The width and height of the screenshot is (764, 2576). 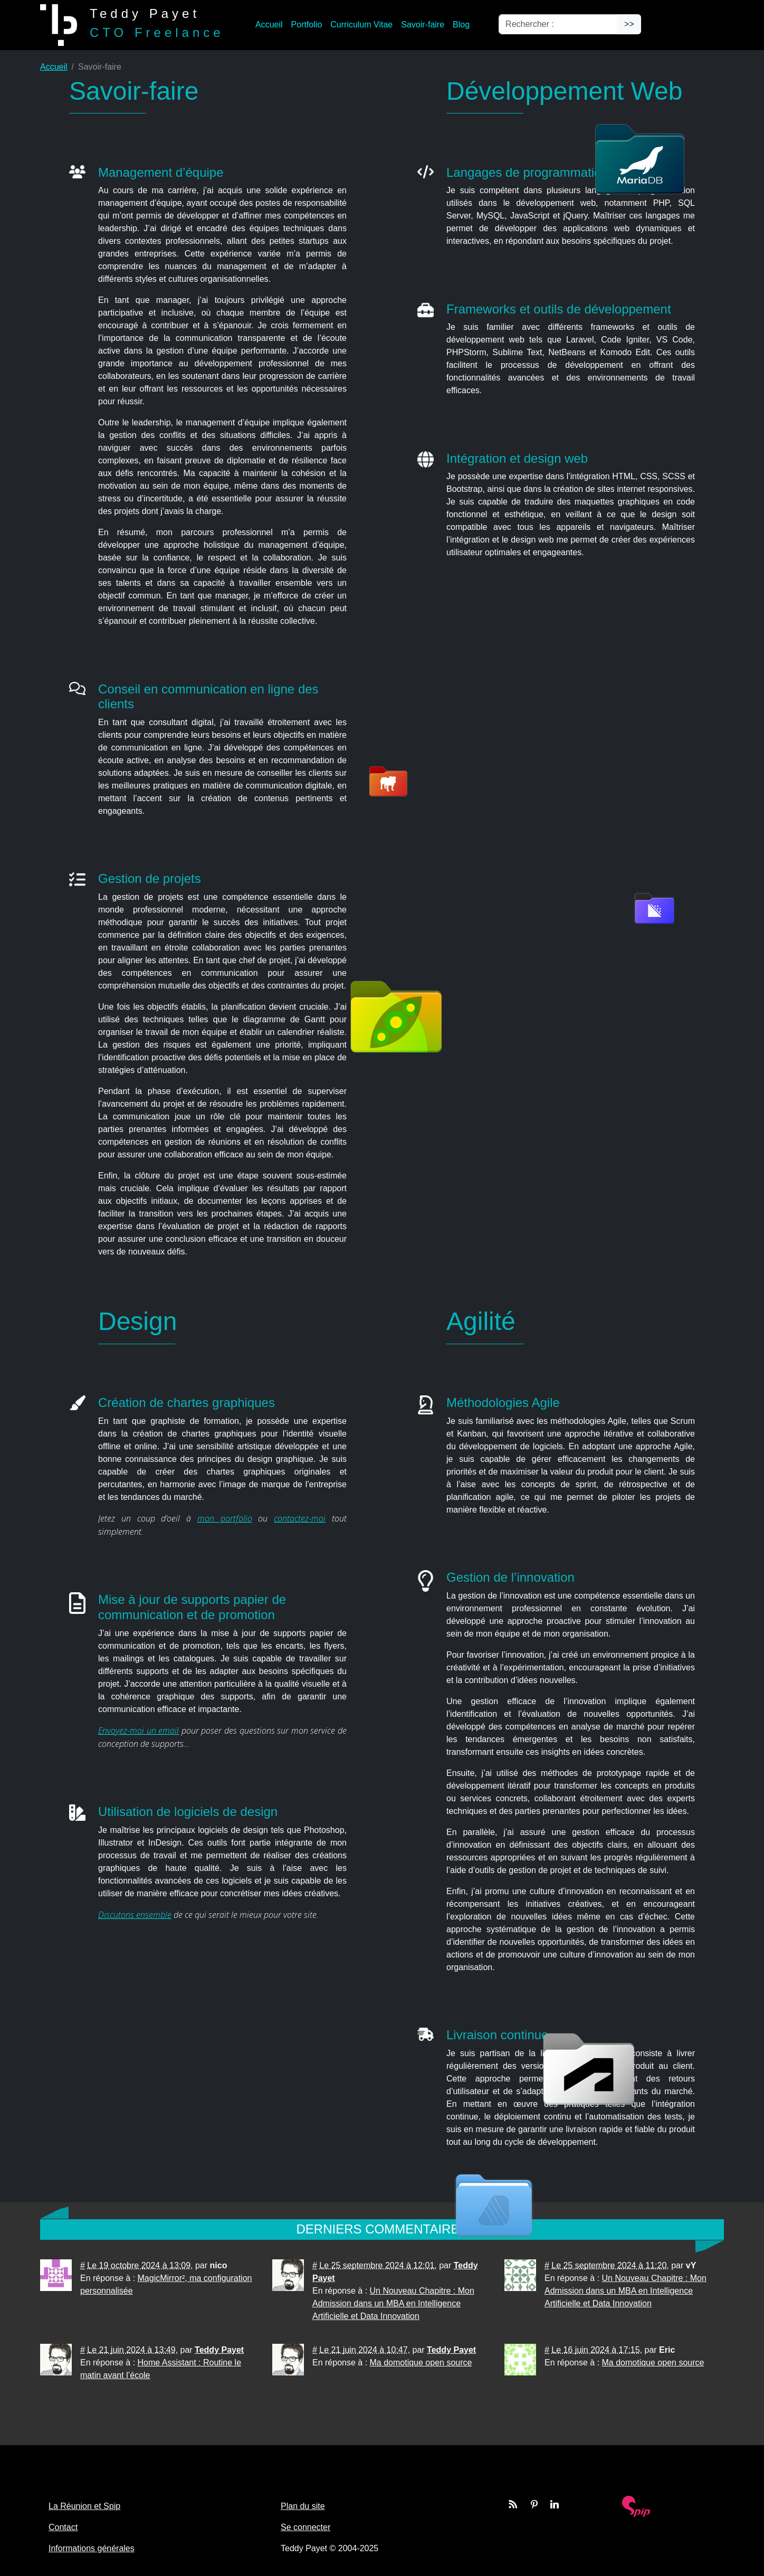 I want to click on open affinity publisher project folder, so click(x=494, y=2205).